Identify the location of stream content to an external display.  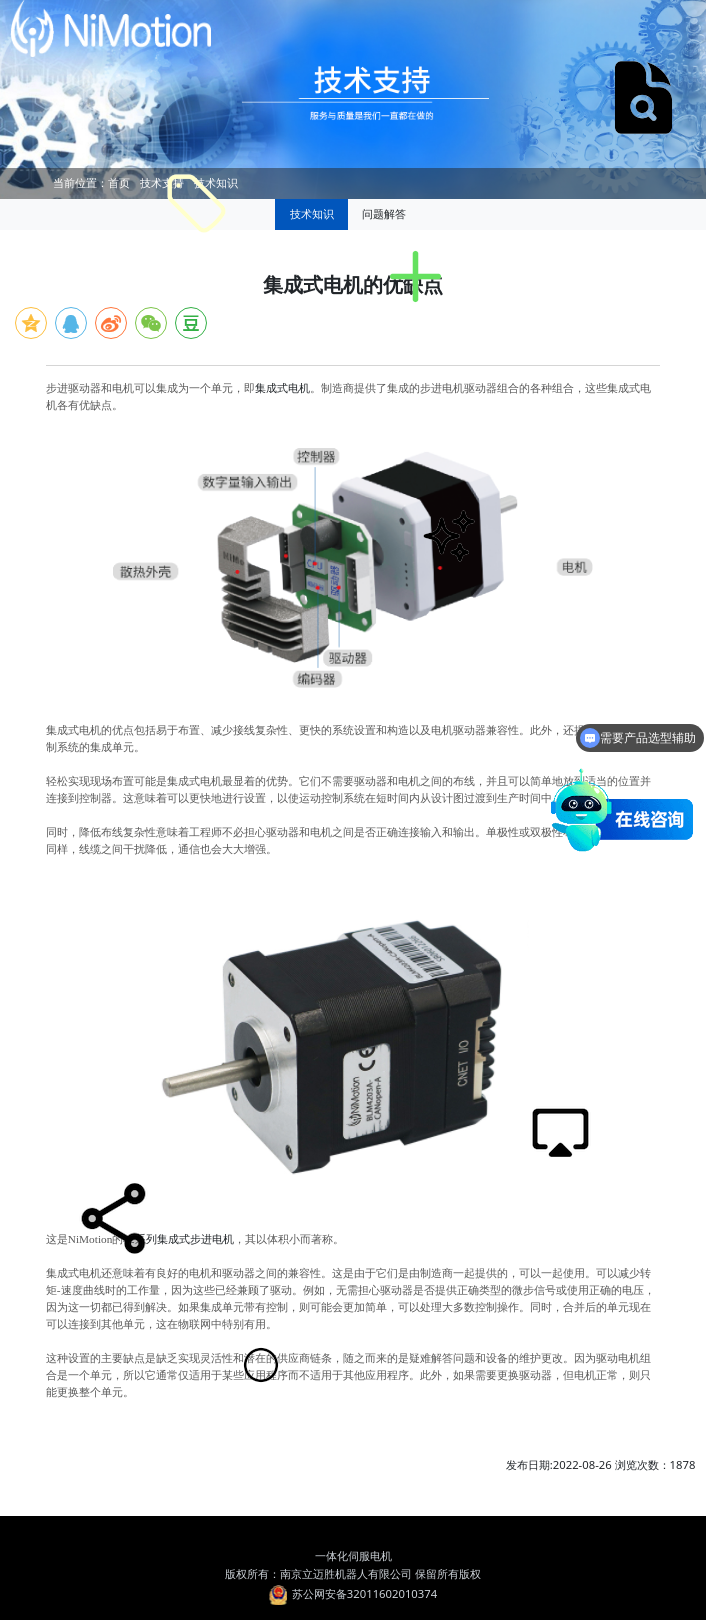
(560, 1131).